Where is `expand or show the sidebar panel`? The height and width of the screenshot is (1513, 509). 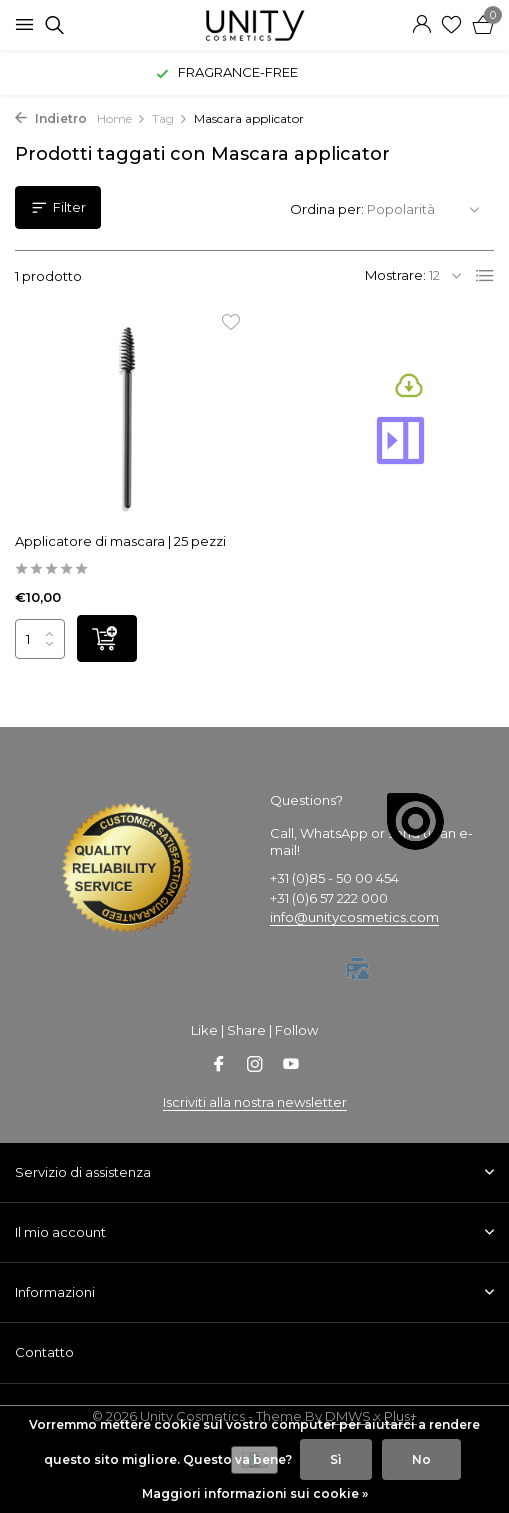 expand or show the sidebar panel is located at coordinates (400, 440).